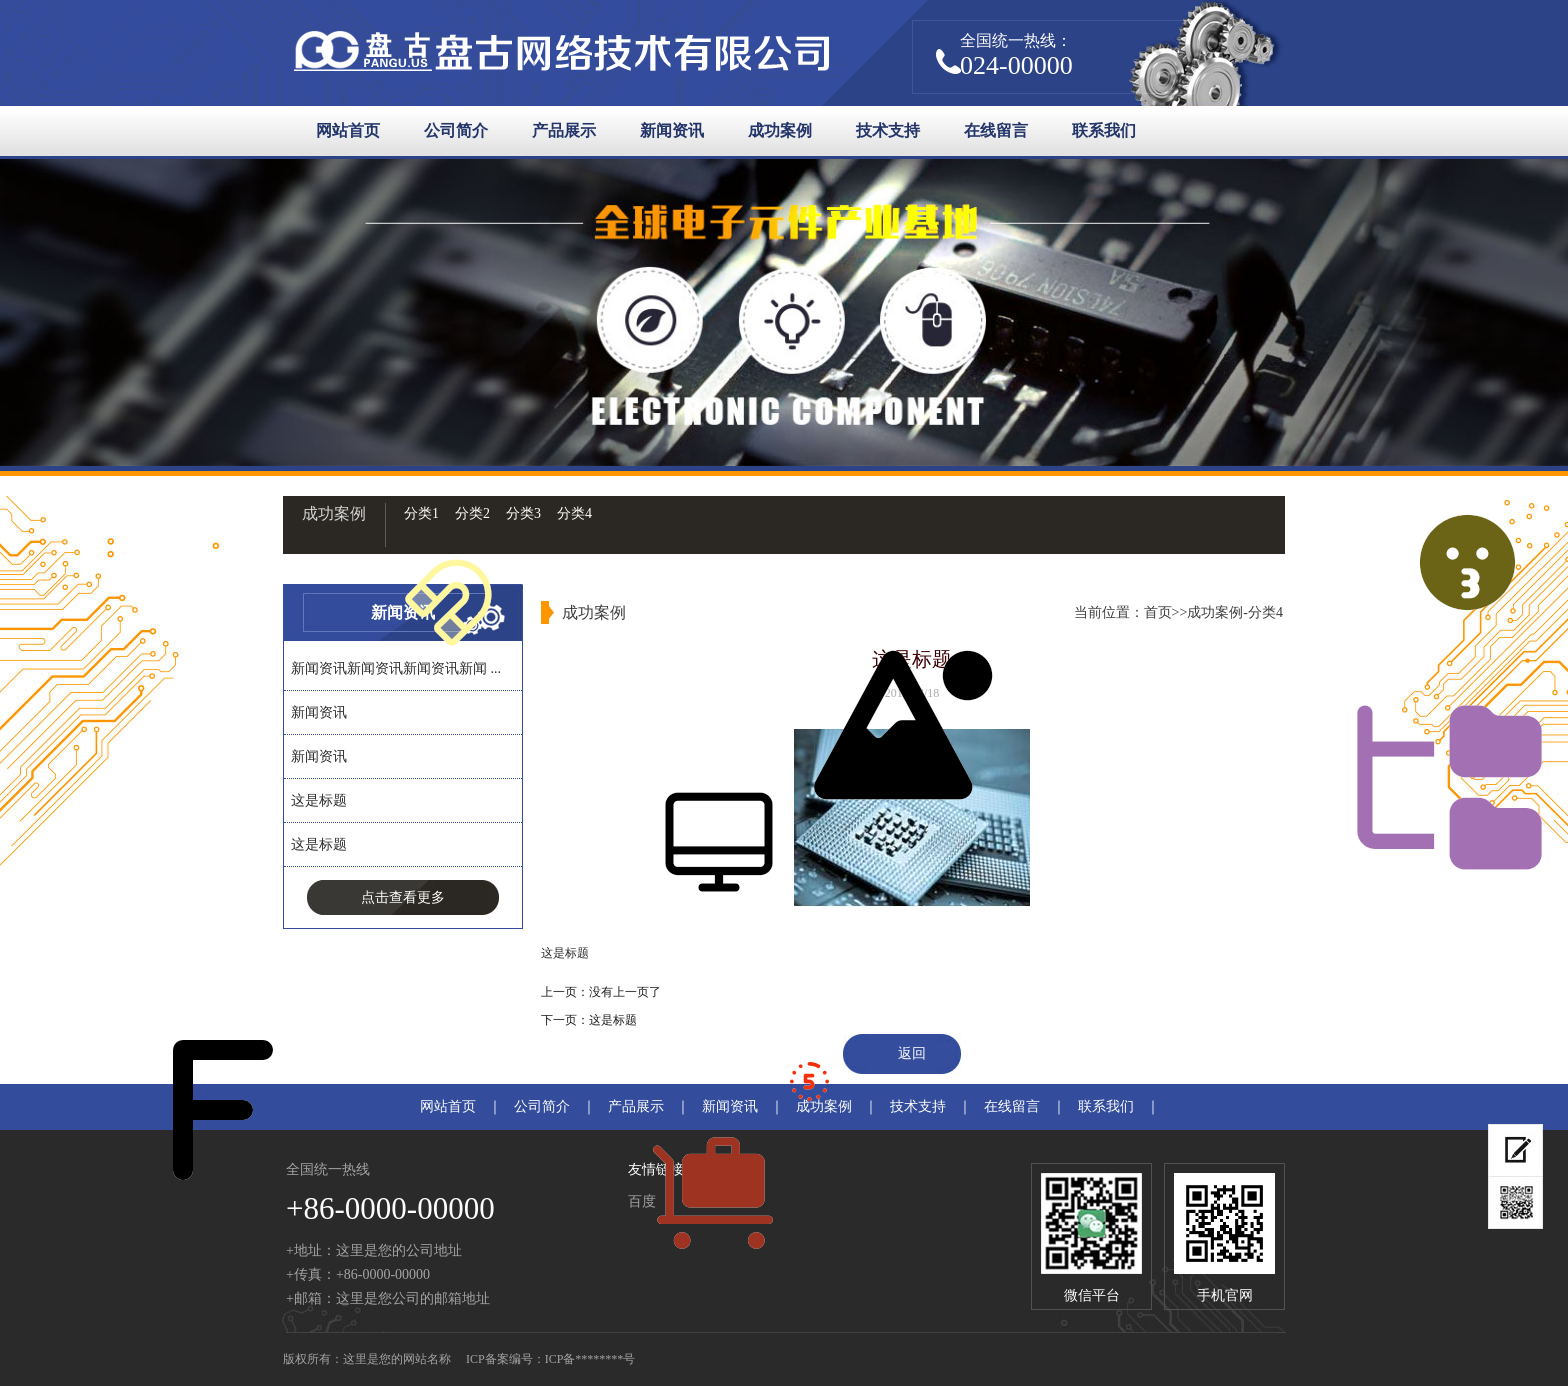 This screenshot has height=1386, width=1568. What do you see at coordinates (1449, 787) in the screenshot?
I see `browse folder hierarchy` at bounding box center [1449, 787].